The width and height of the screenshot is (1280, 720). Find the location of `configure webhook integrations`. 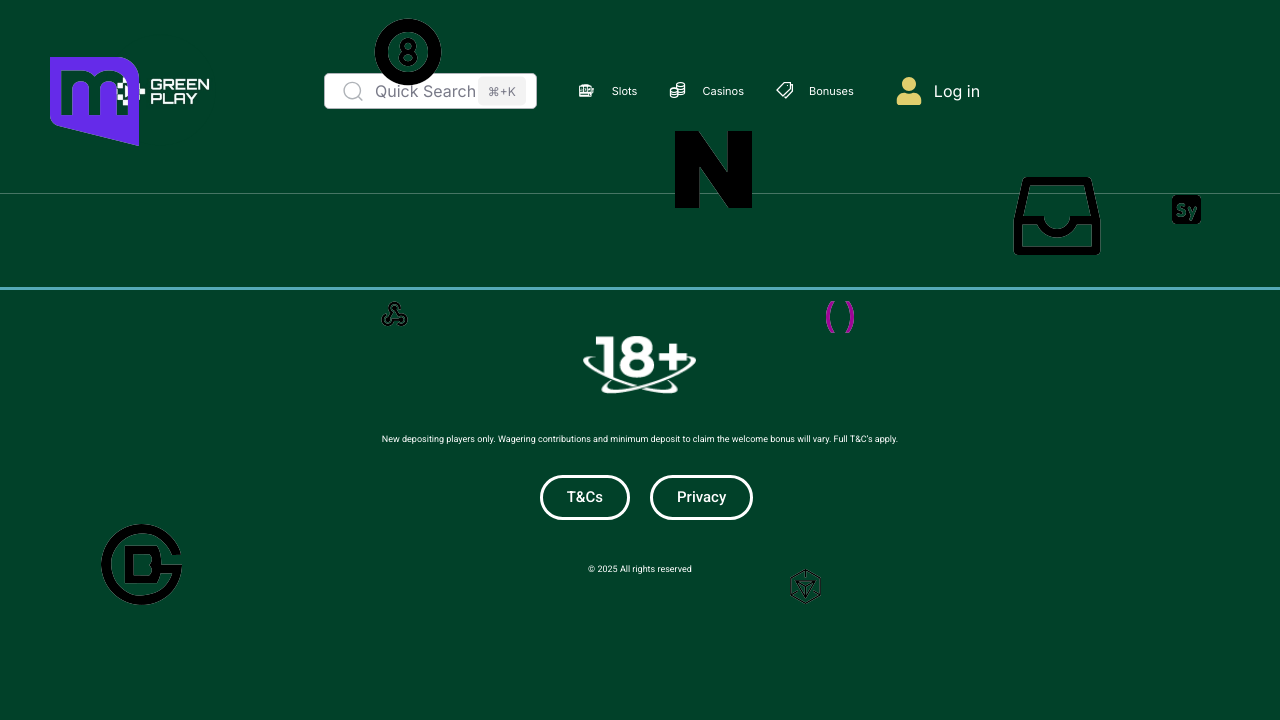

configure webhook integrations is located at coordinates (394, 314).